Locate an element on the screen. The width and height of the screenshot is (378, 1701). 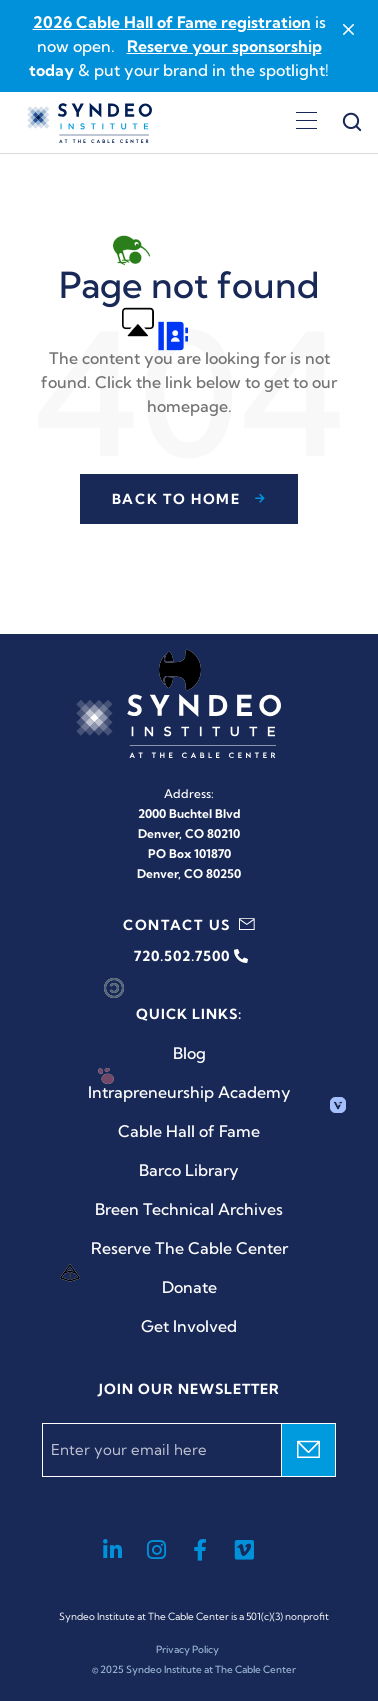
indicates copyleft licensing for content or software is located at coordinates (114, 988).